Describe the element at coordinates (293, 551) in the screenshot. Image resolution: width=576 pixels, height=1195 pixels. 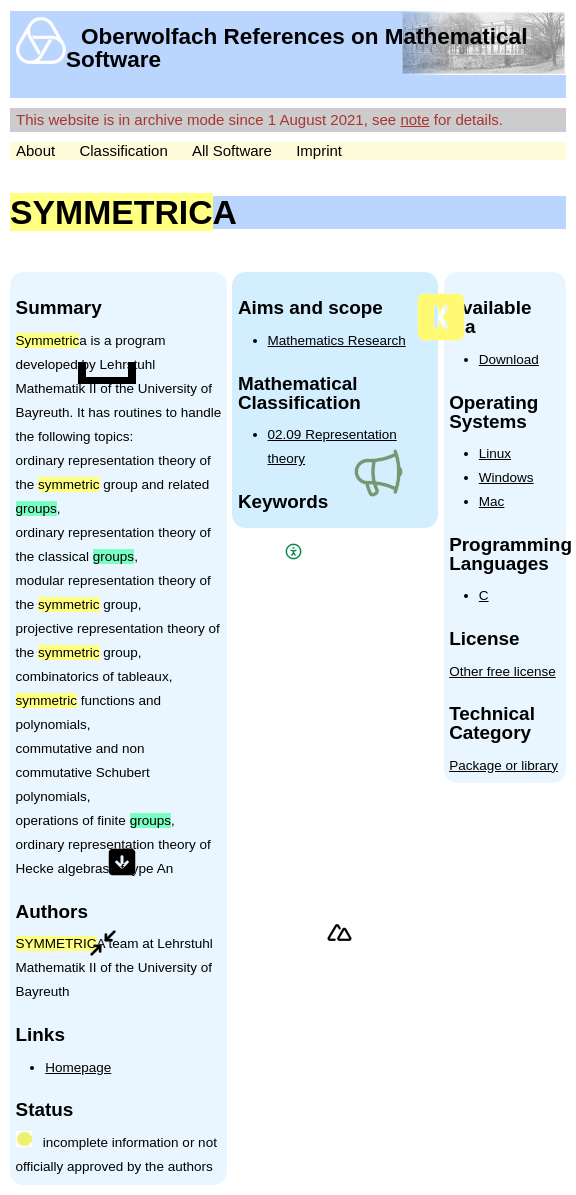
I see `indicates accessibility features are available` at that location.